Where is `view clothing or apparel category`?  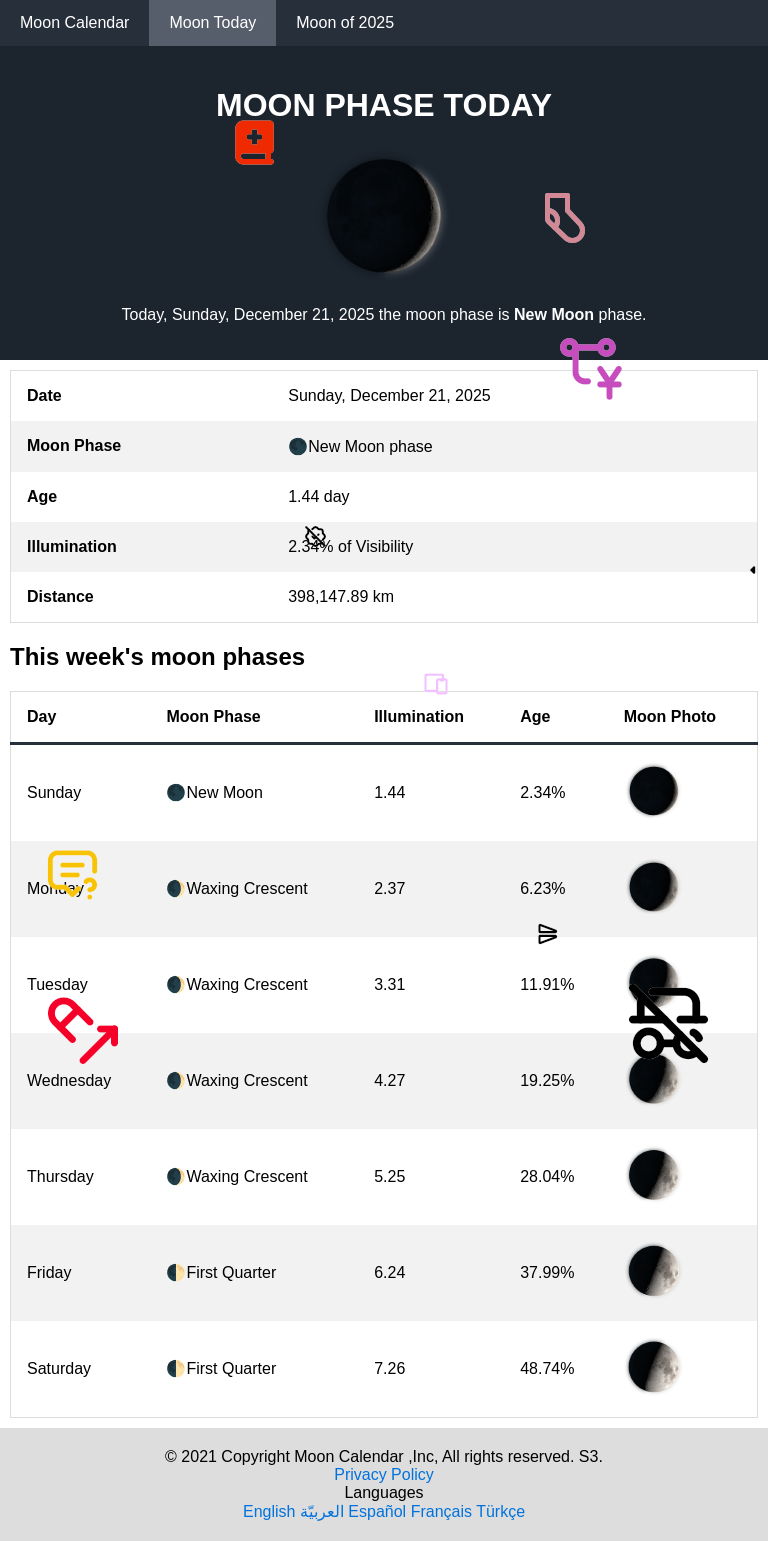
view clothing or apparel category is located at coordinates (565, 218).